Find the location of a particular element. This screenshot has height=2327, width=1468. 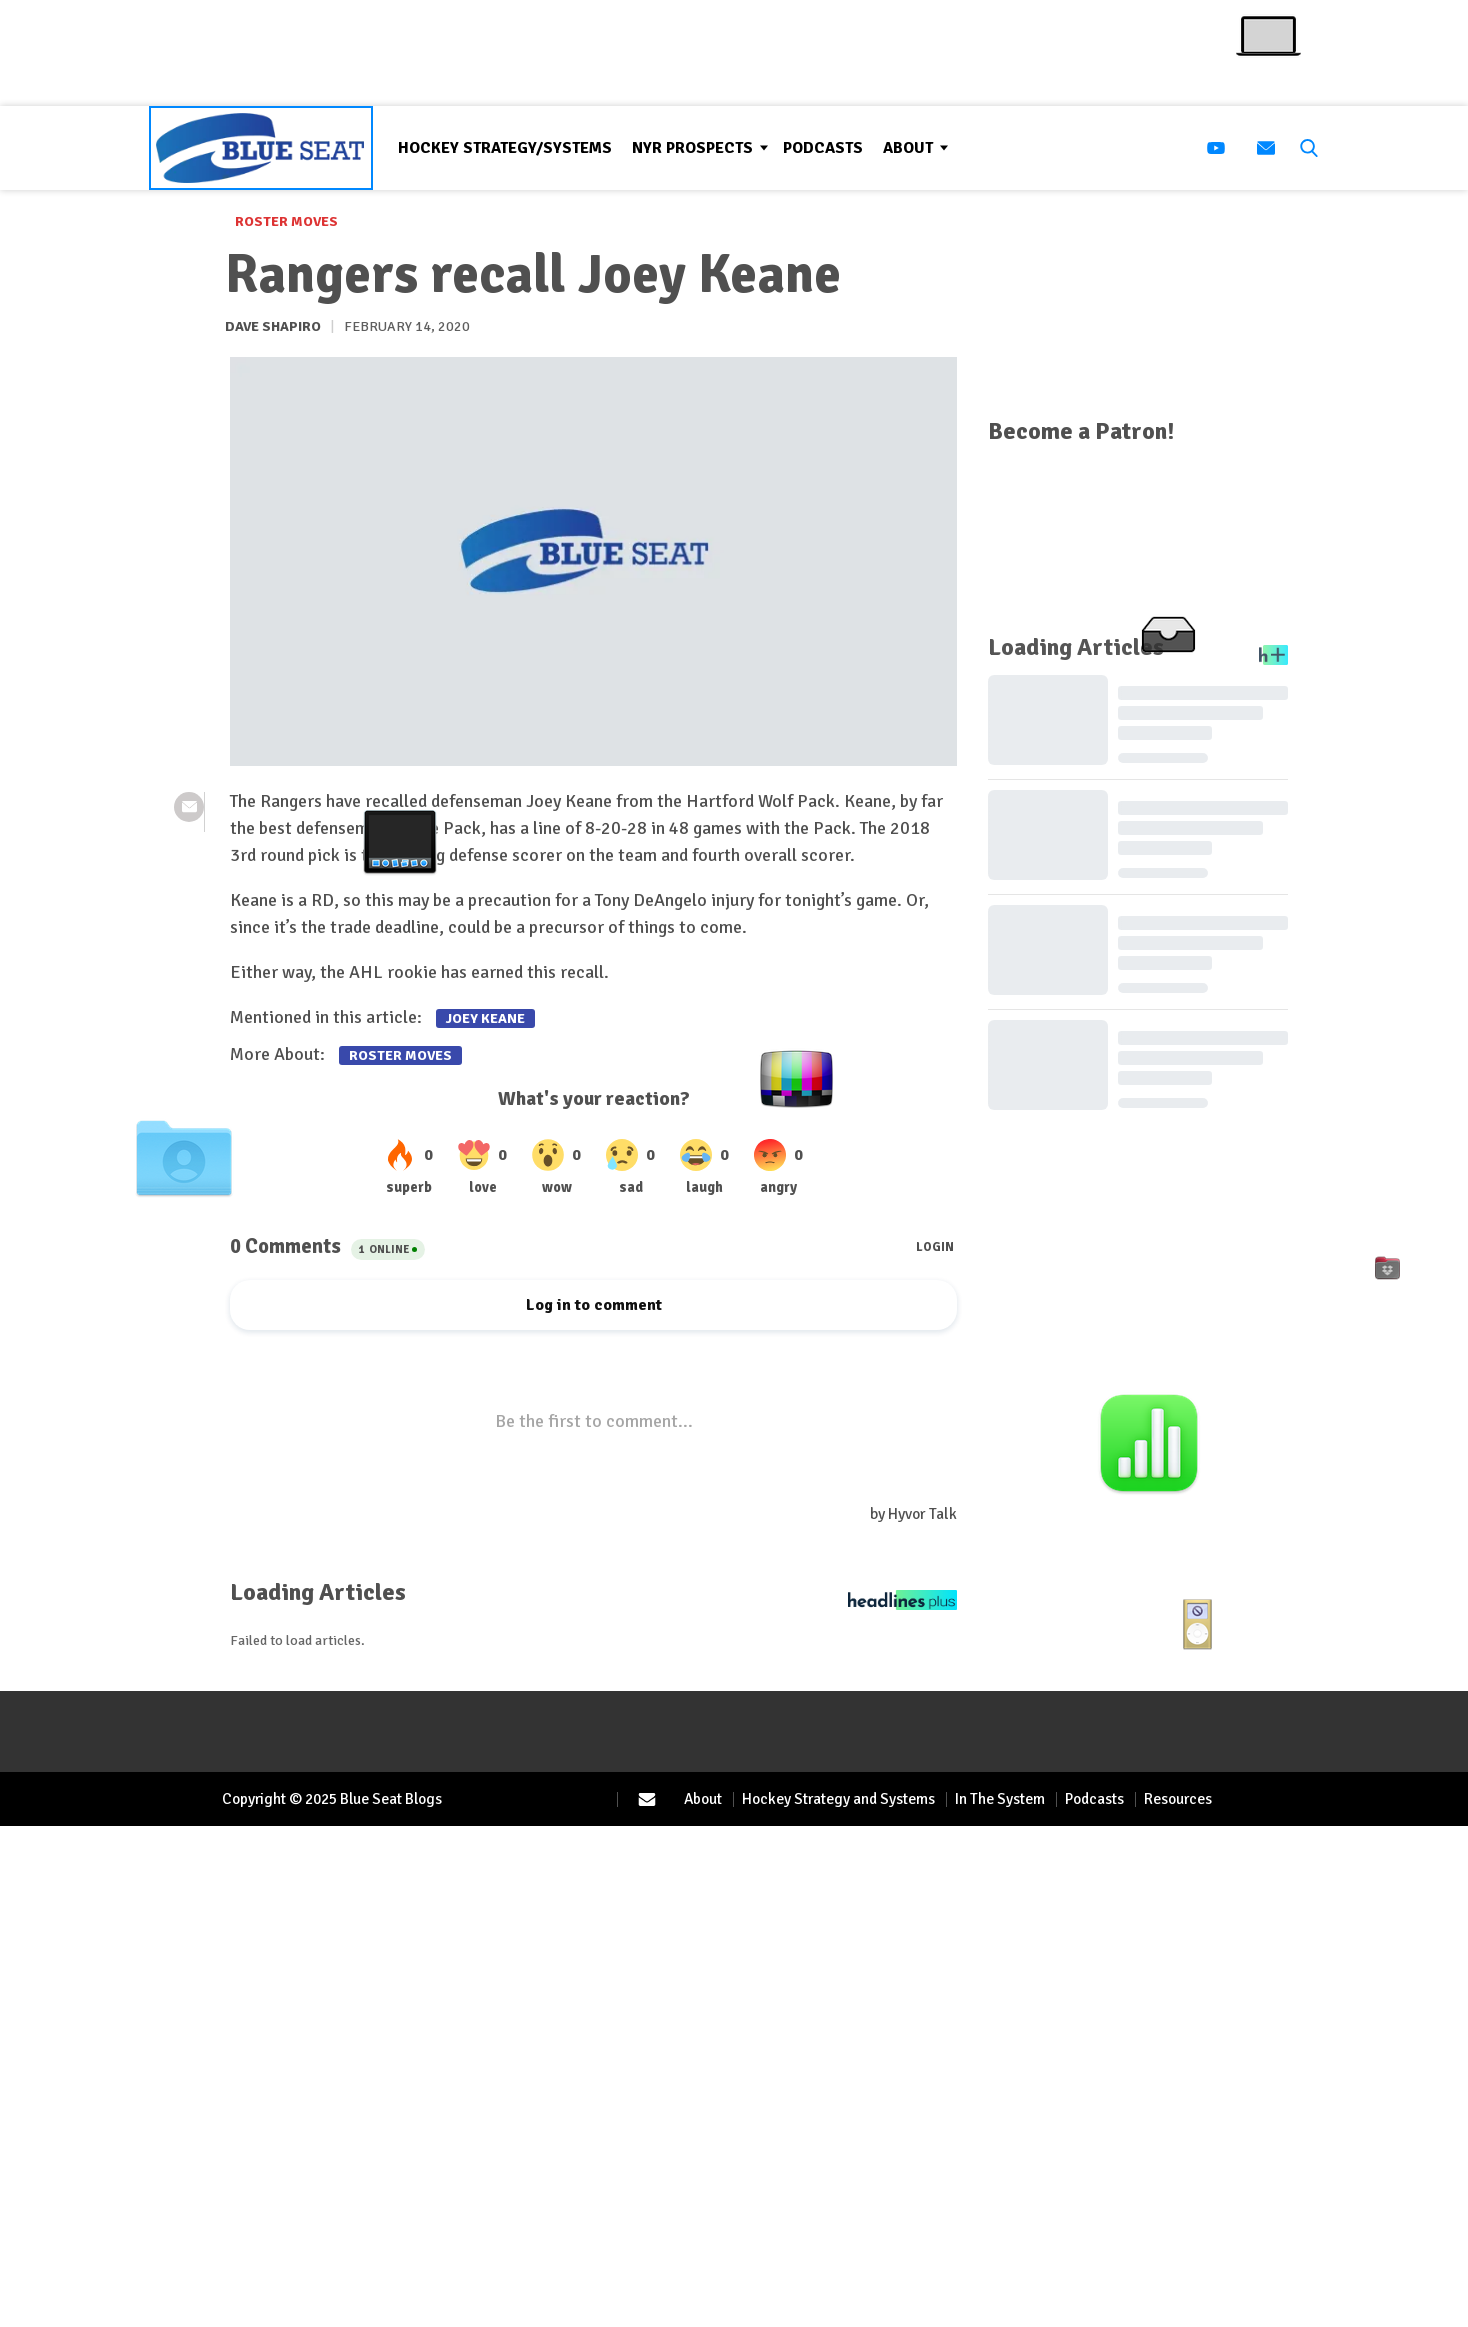

open Numbers spreadsheet app is located at coordinates (1149, 1443).